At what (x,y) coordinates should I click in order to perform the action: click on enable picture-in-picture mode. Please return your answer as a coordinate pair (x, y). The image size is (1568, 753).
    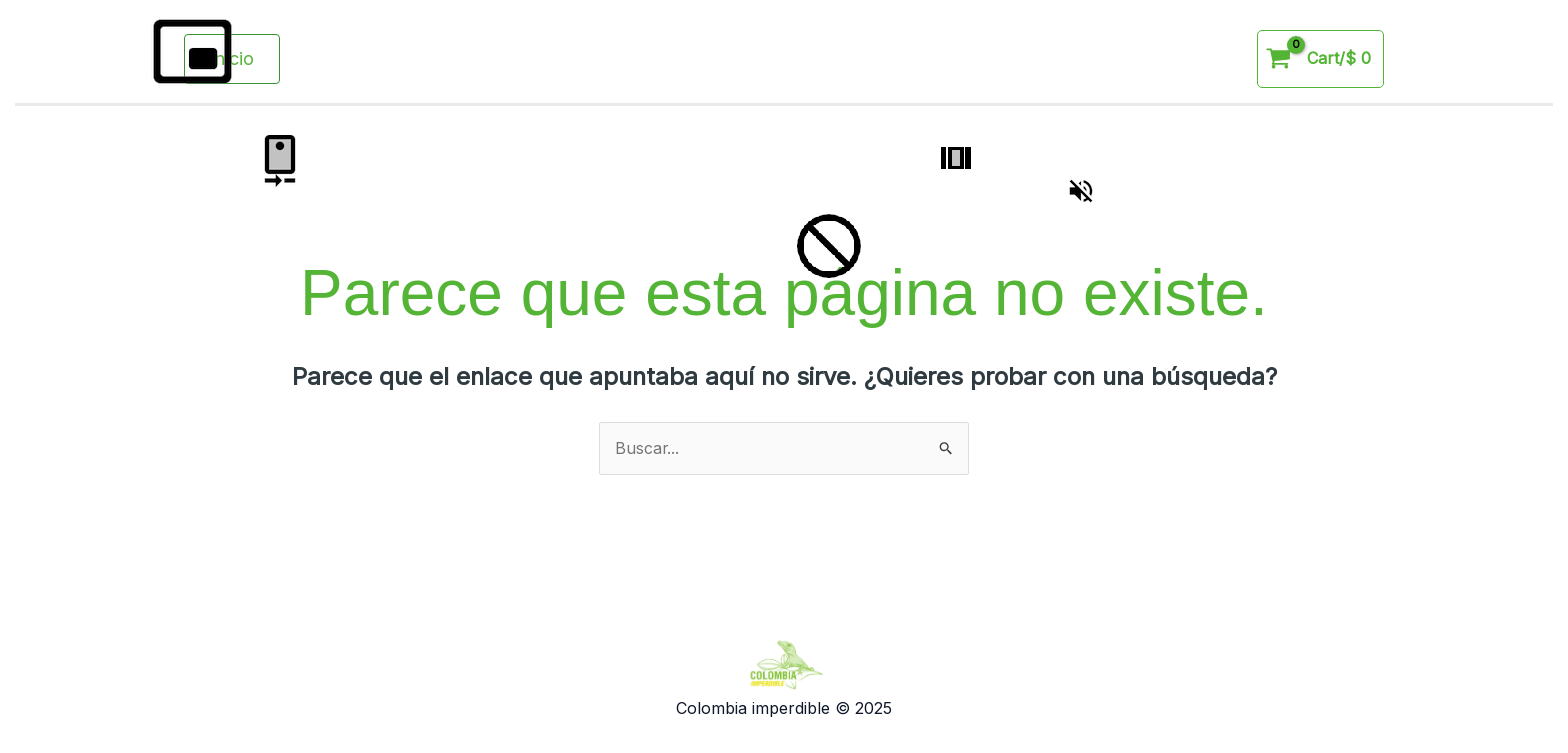
    Looking at the image, I should click on (192, 51).